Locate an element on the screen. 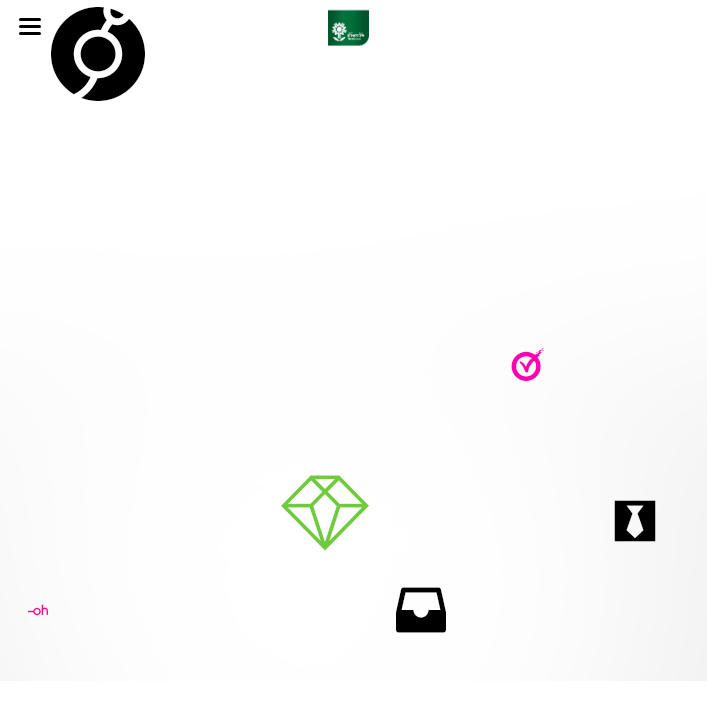 The image size is (707, 720). oh dear website monitoring service logo is located at coordinates (38, 610).